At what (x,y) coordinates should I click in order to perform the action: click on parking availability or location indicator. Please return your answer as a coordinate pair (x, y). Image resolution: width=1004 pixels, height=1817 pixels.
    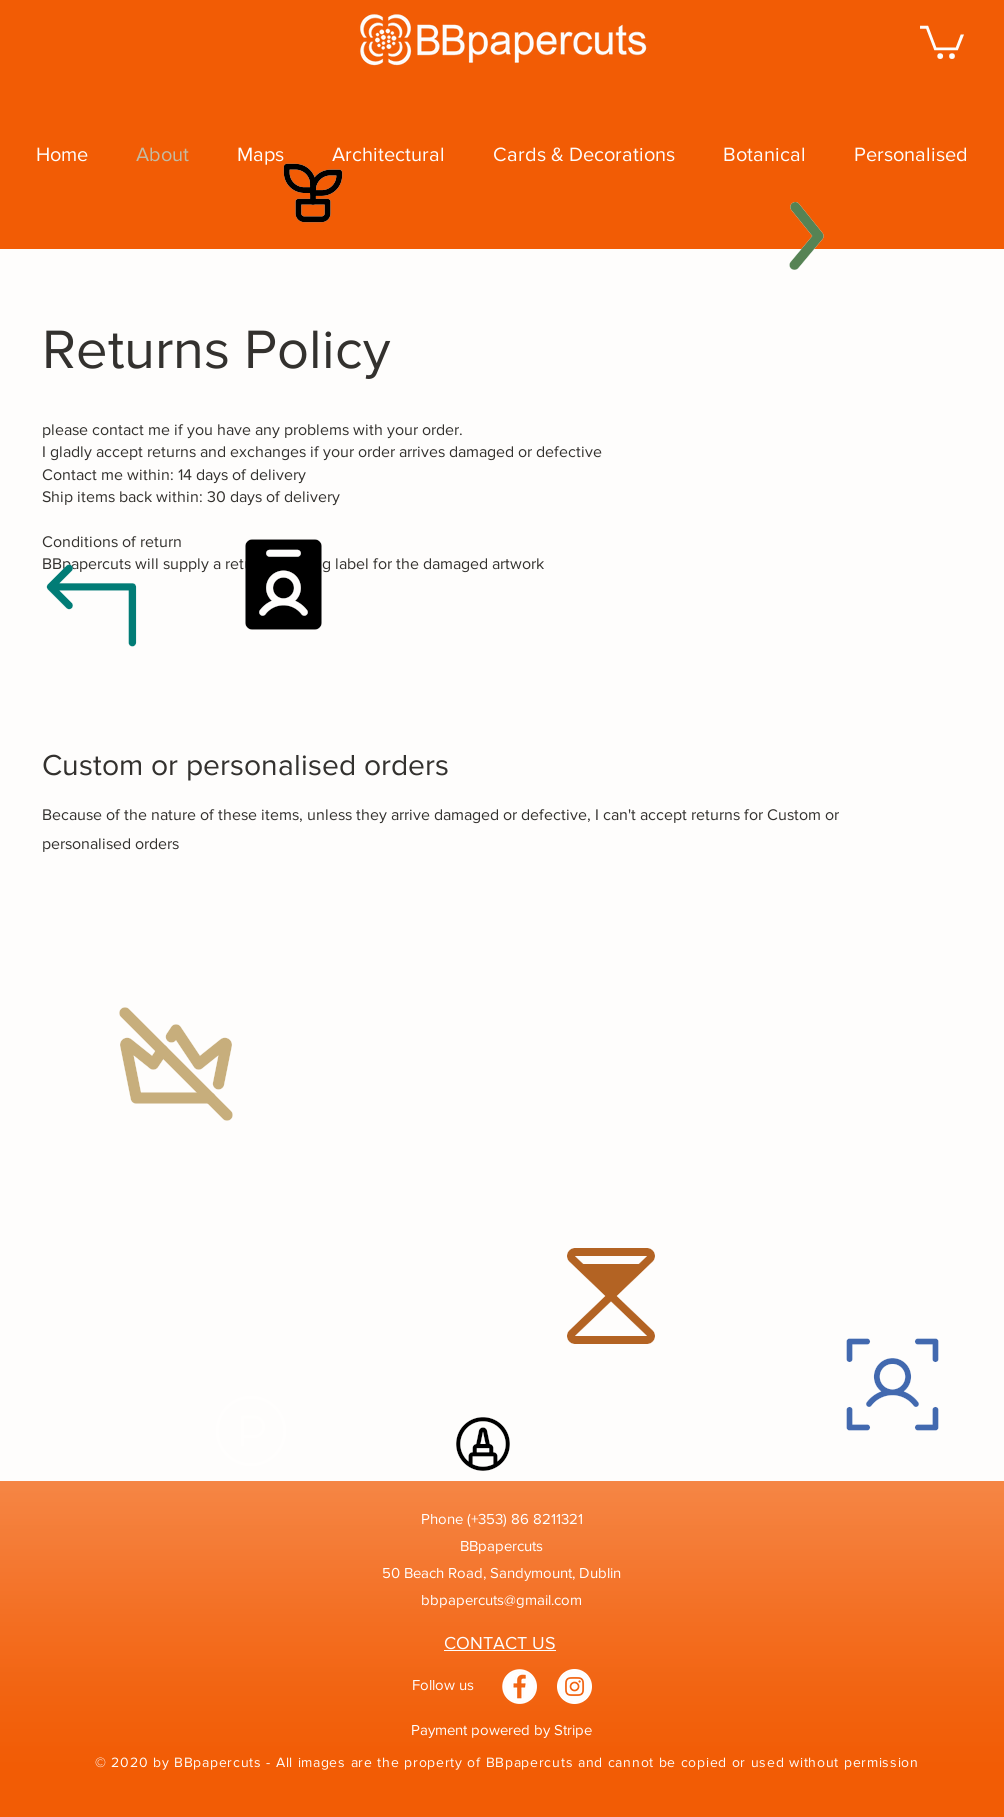
    Looking at the image, I should click on (251, 1431).